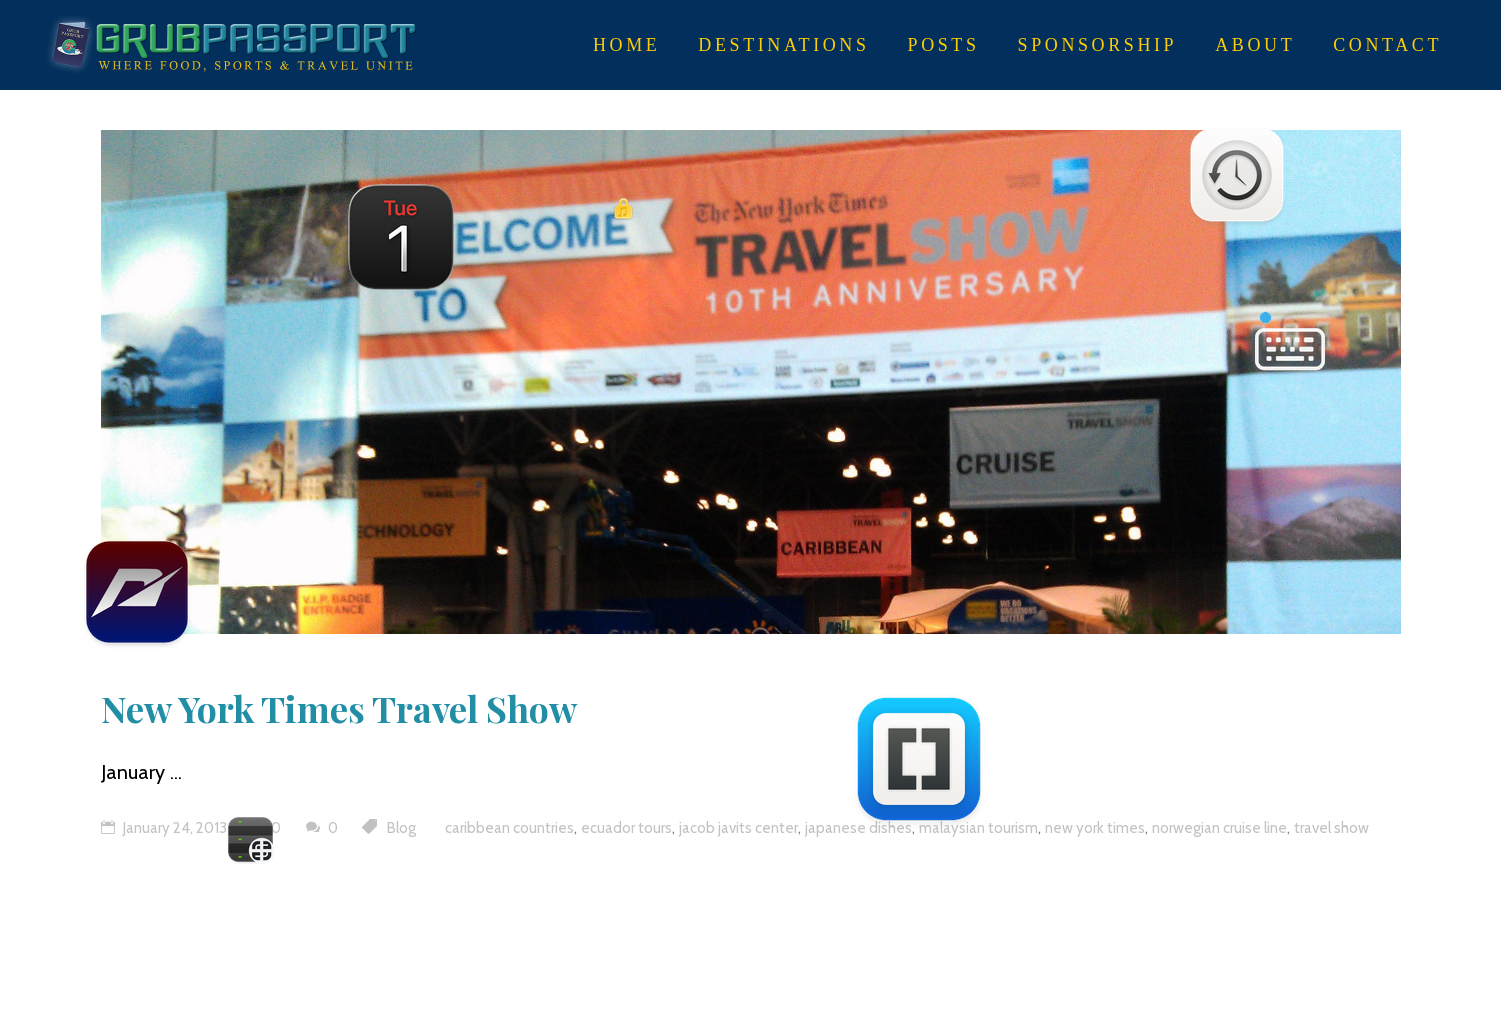 The image size is (1501, 1031). I want to click on virtual keyboard is currently active, so click(1290, 341).